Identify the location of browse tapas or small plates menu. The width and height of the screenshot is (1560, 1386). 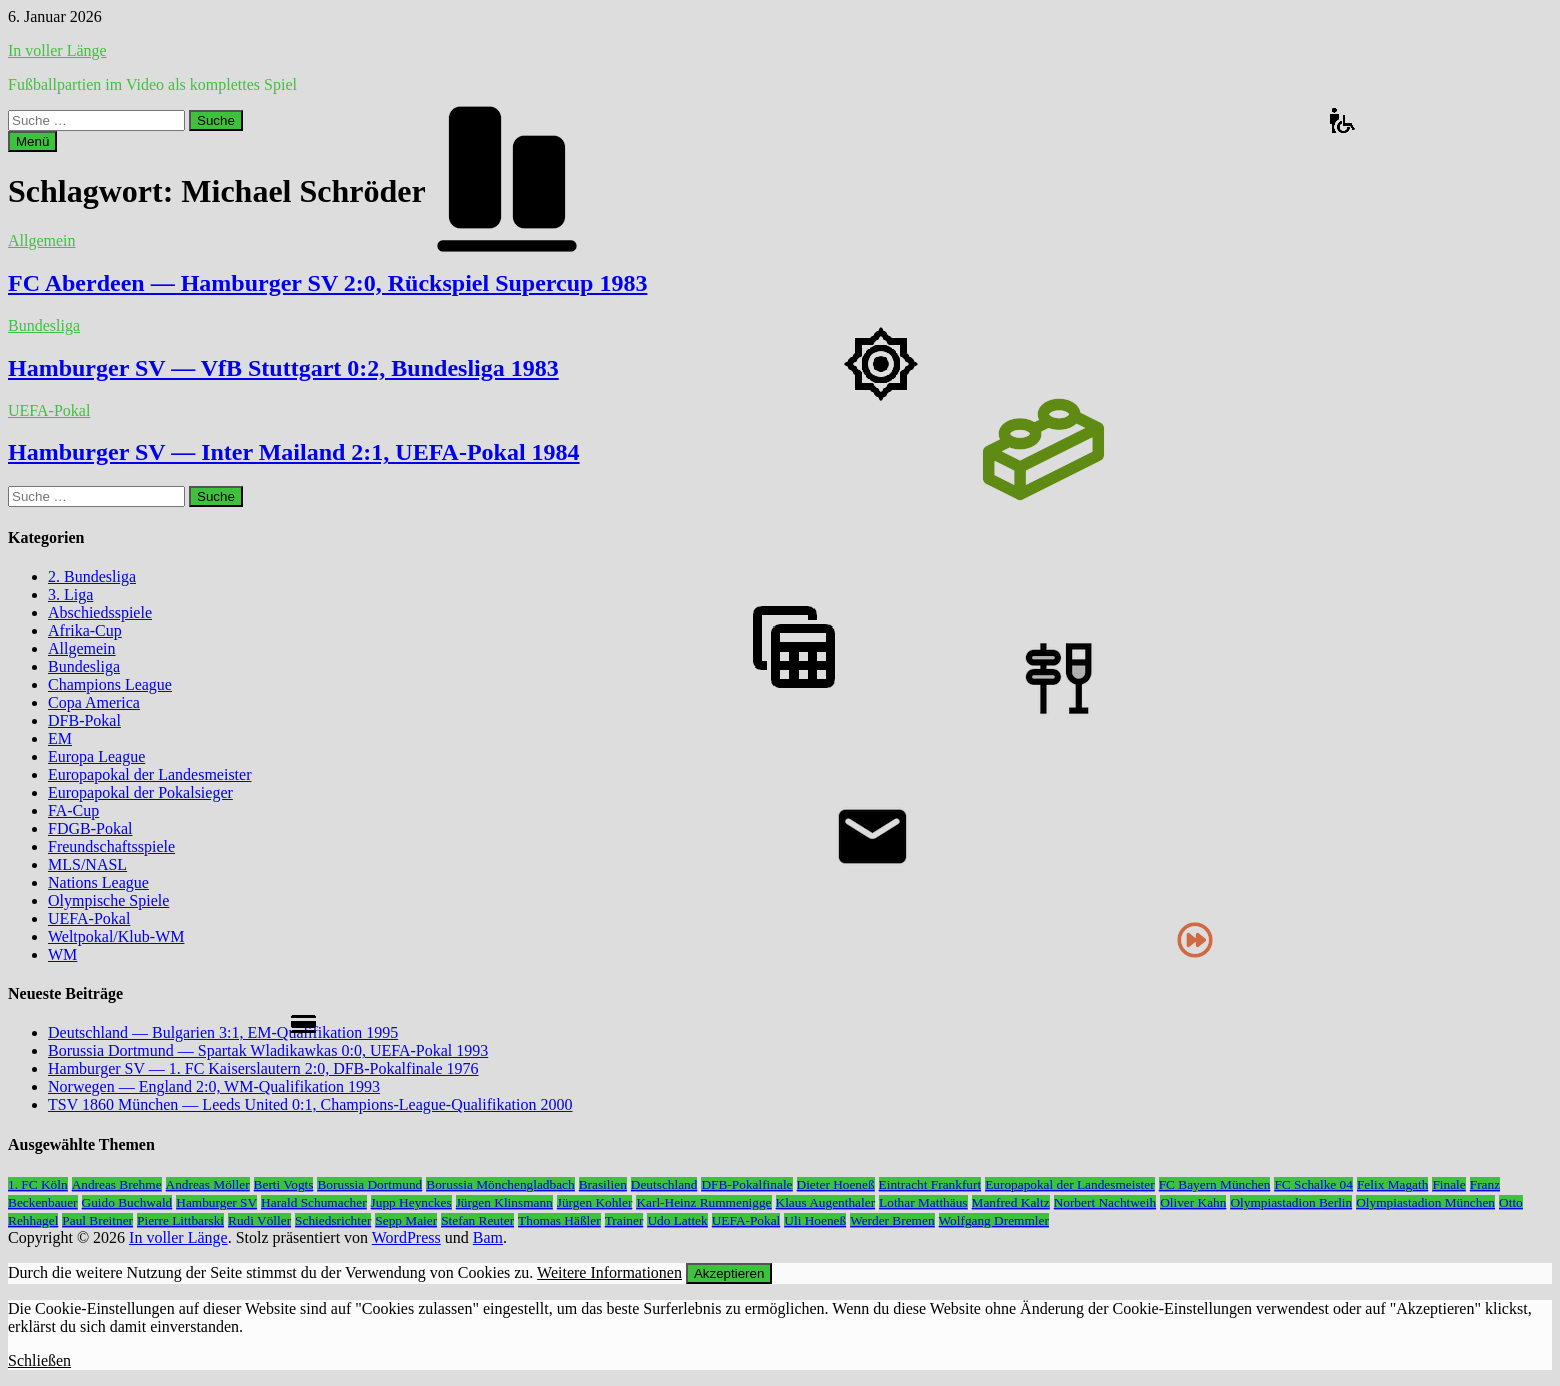
(1059, 678).